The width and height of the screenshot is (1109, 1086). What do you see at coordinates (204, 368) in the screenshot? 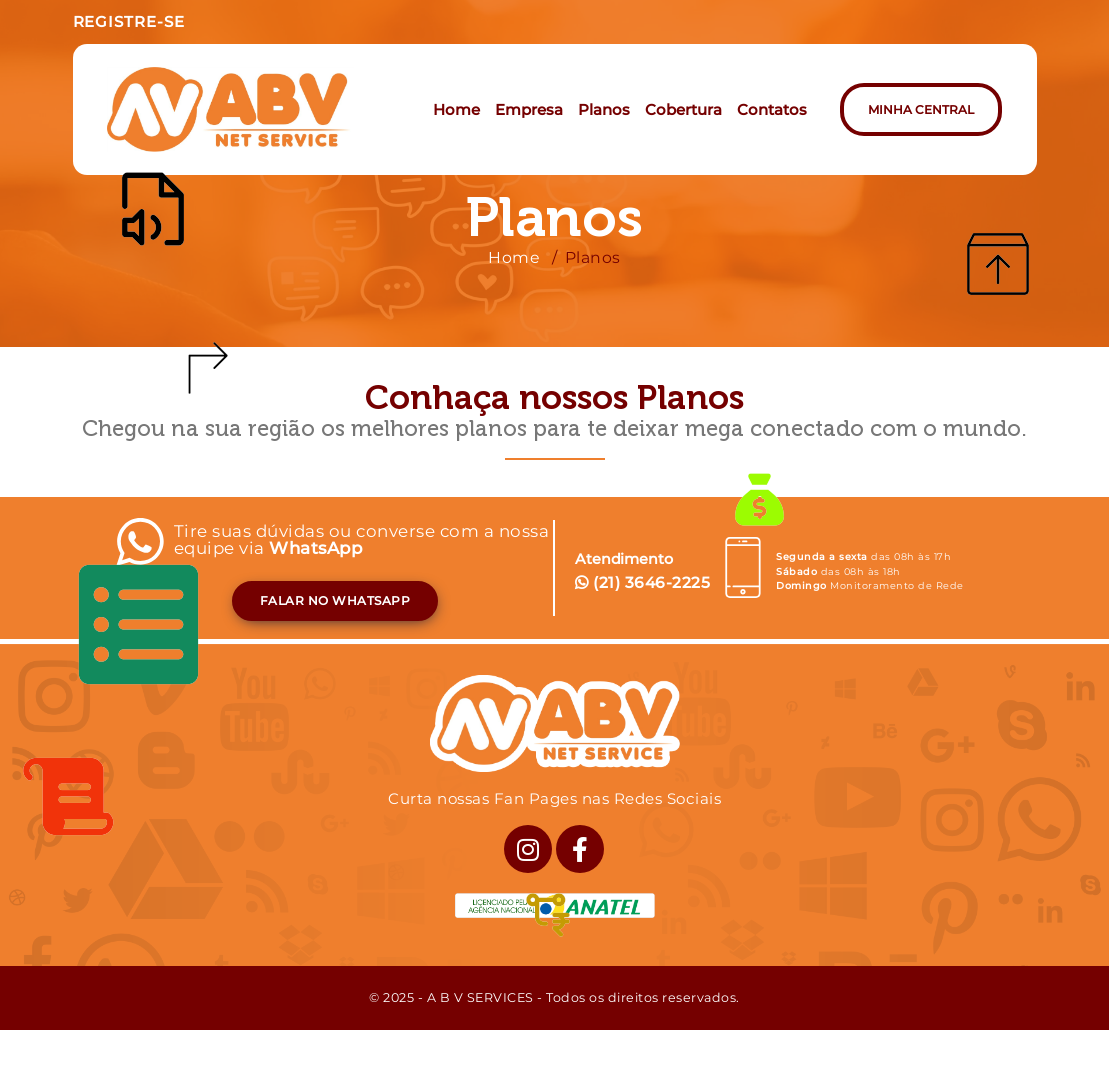
I see `redirect or forward content` at bounding box center [204, 368].